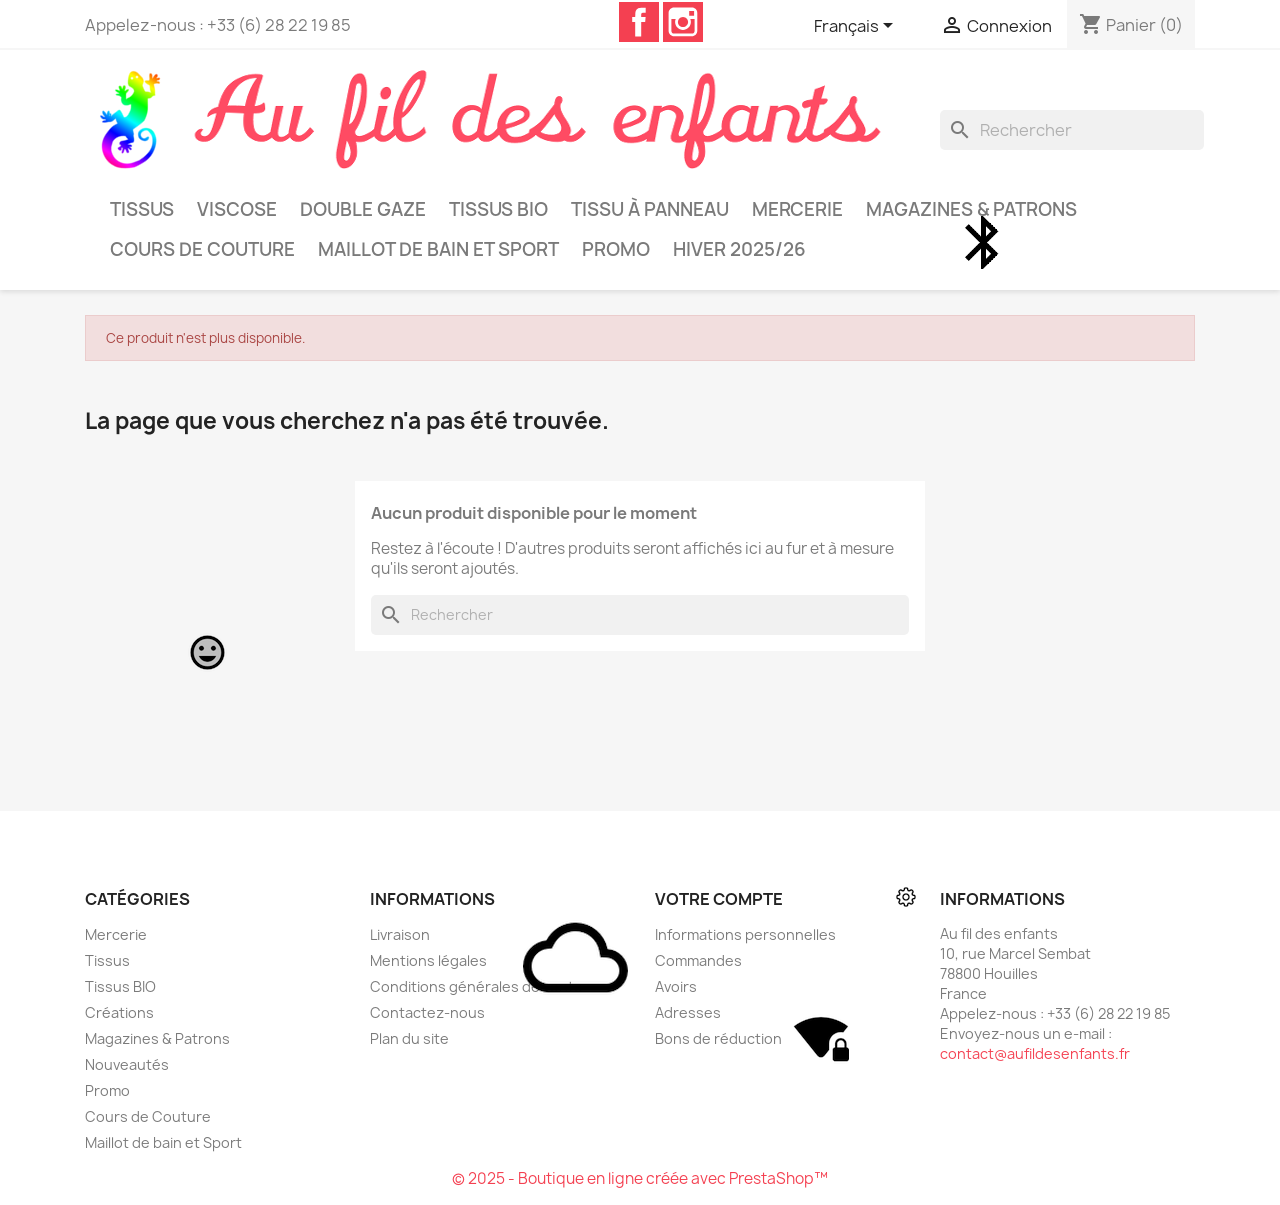  What do you see at coordinates (207, 652) in the screenshot?
I see `insert an emoji or emoticon` at bounding box center [207, 652].